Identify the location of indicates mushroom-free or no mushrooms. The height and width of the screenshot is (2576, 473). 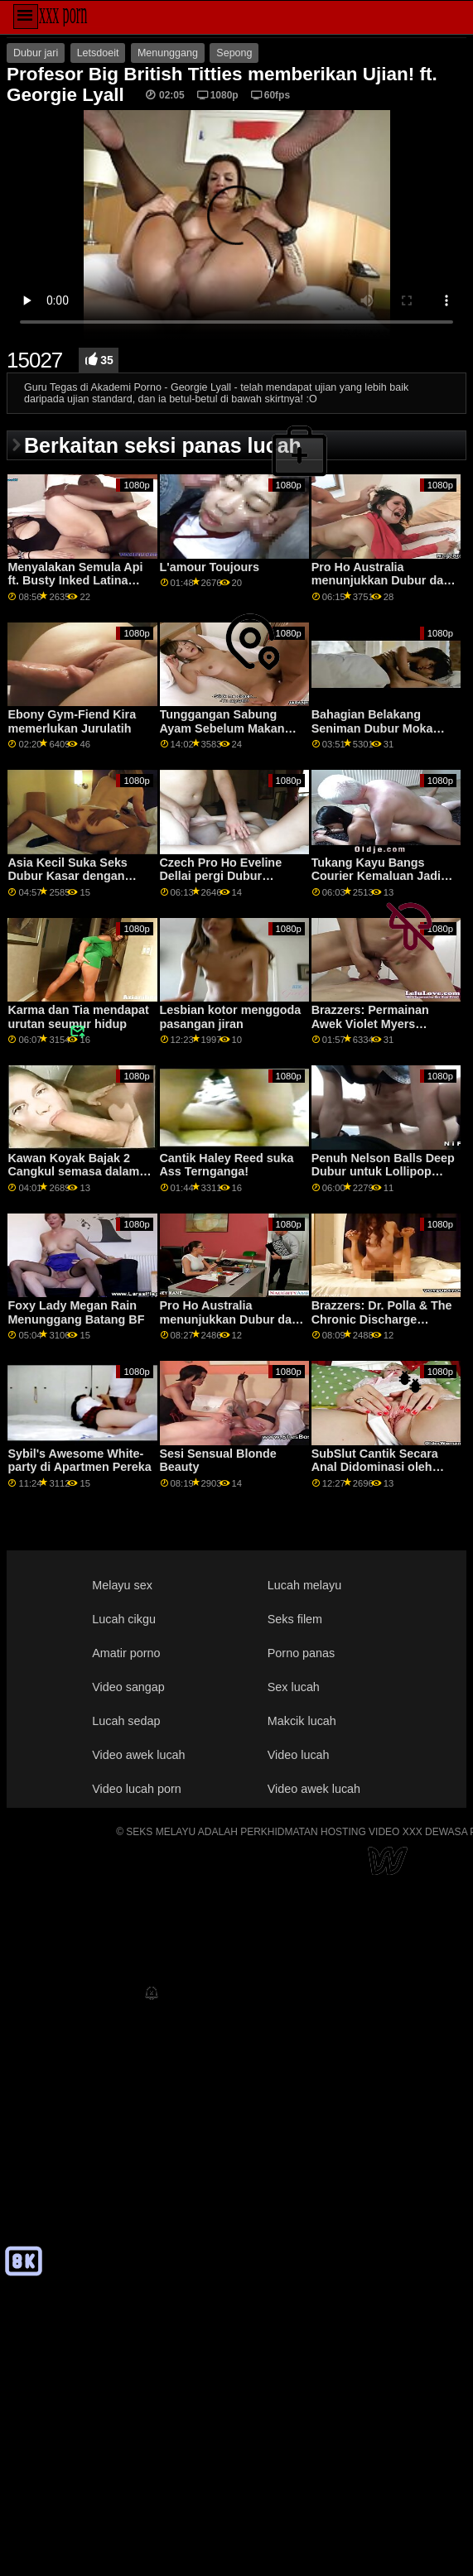
(410, 926).